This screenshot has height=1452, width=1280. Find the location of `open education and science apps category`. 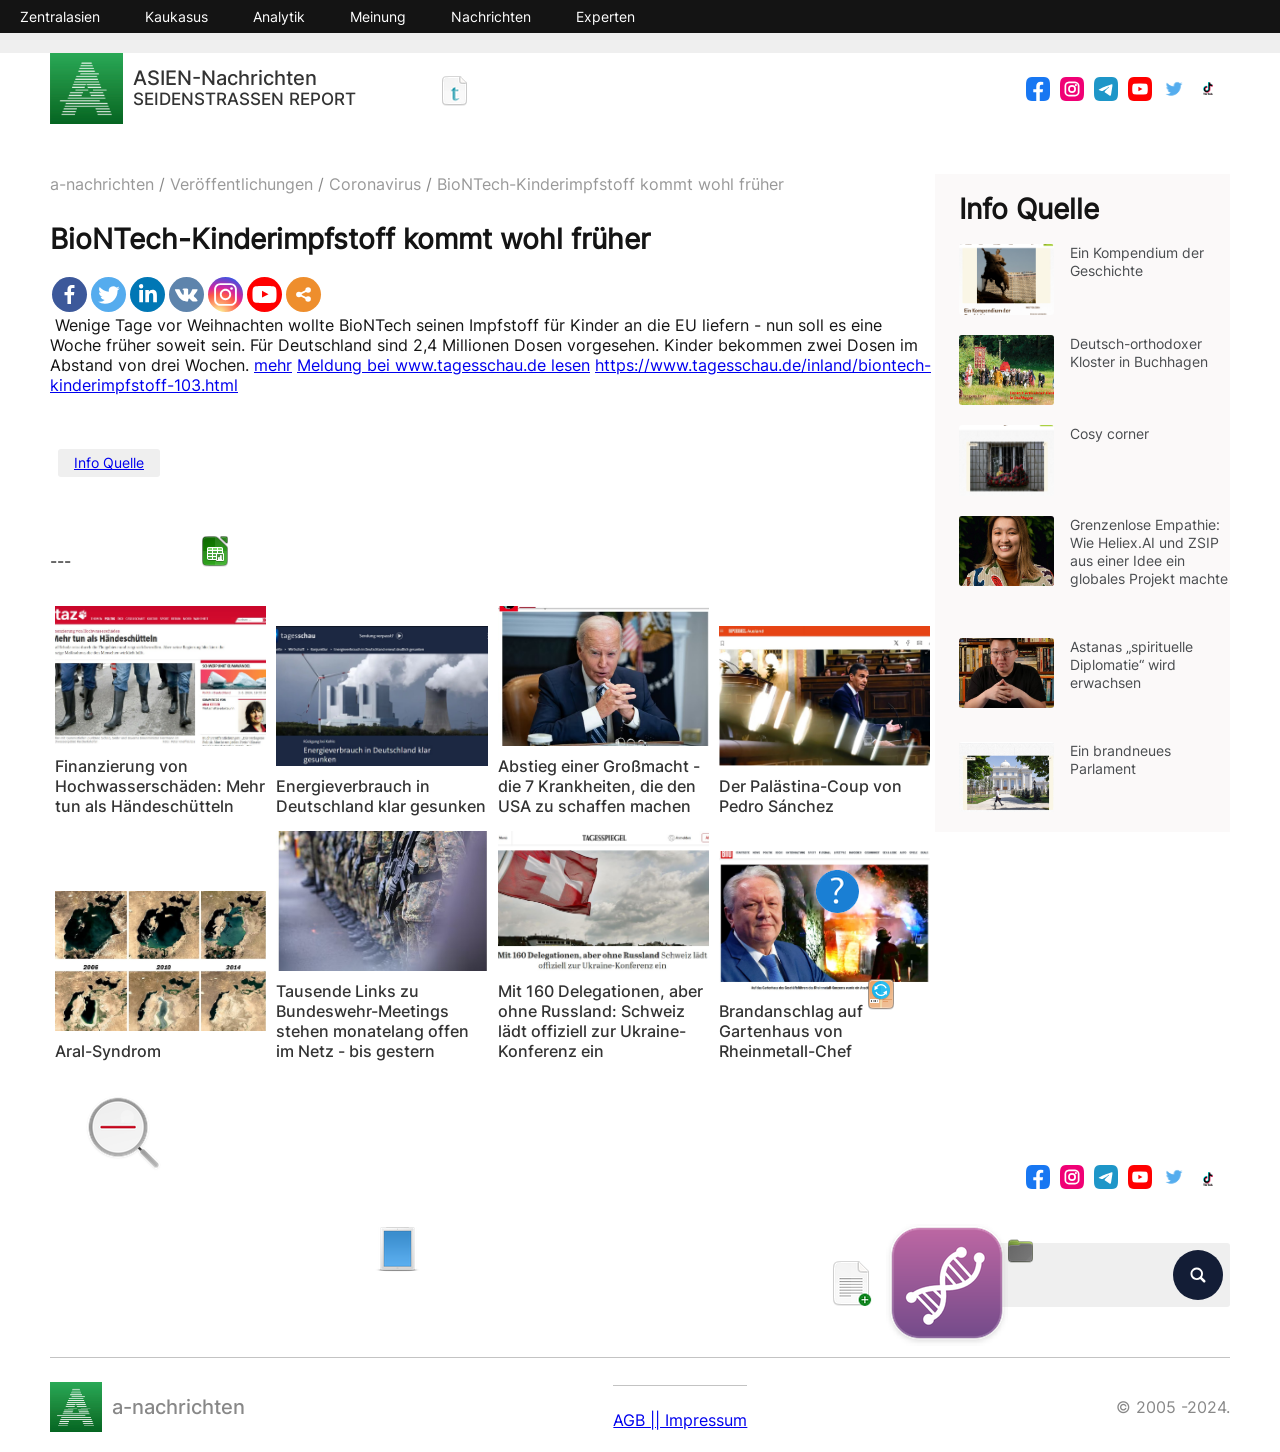

open education and science apps category is located at coordinates (947, 1285).